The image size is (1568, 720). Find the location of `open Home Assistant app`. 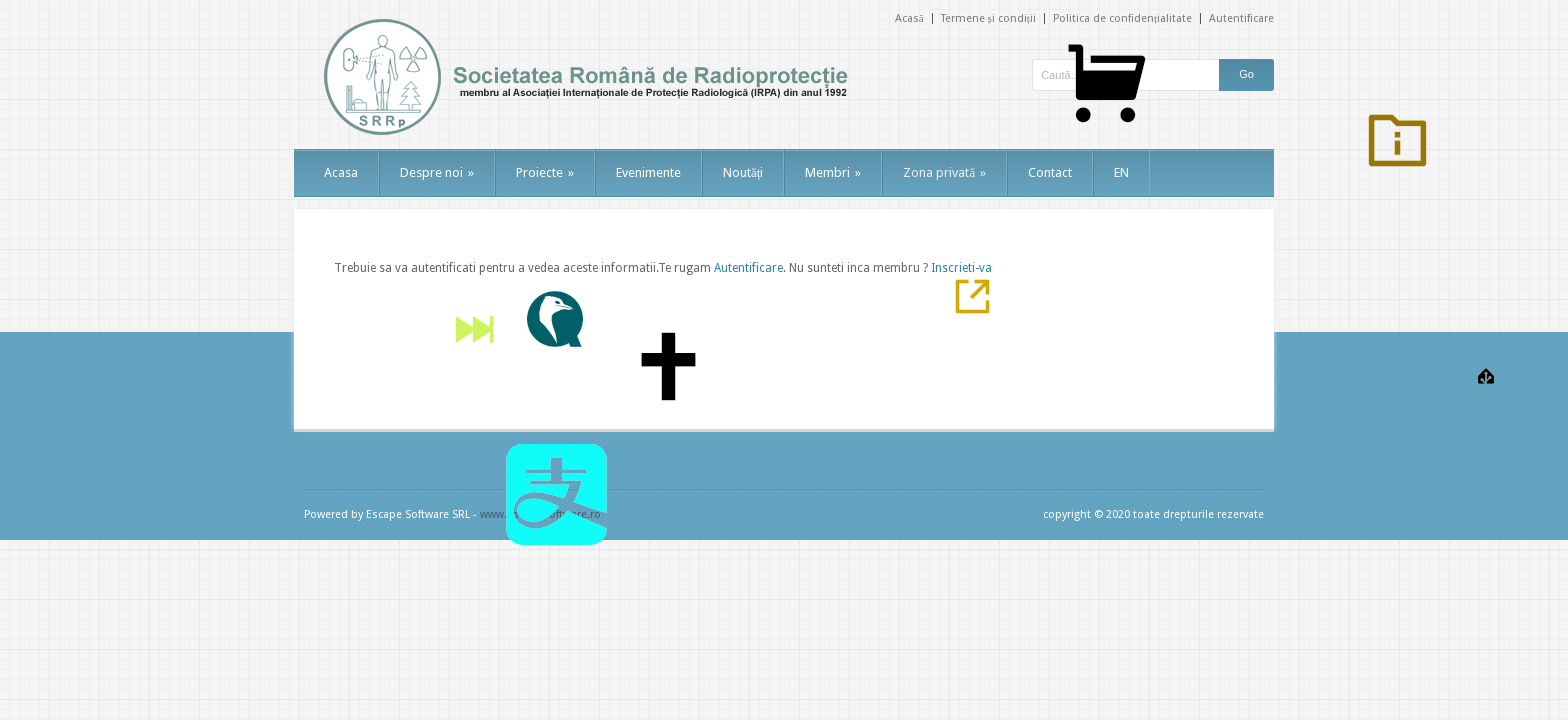

open Home Assistant app is located at coordinates (1486, 376).